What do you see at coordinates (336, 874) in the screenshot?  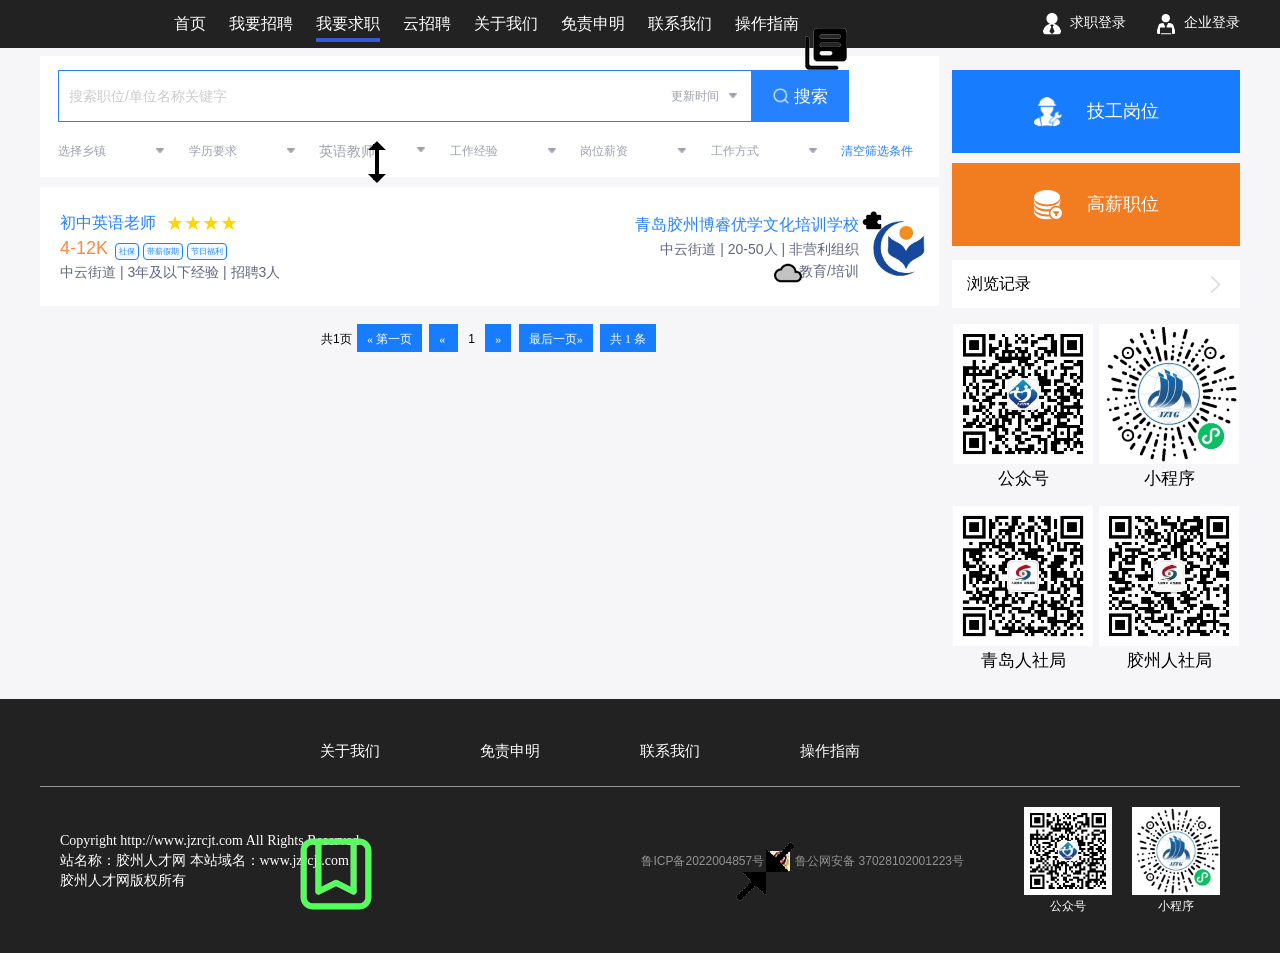 I see `save this item to your bookmarks` at bounding box center [336, 874].